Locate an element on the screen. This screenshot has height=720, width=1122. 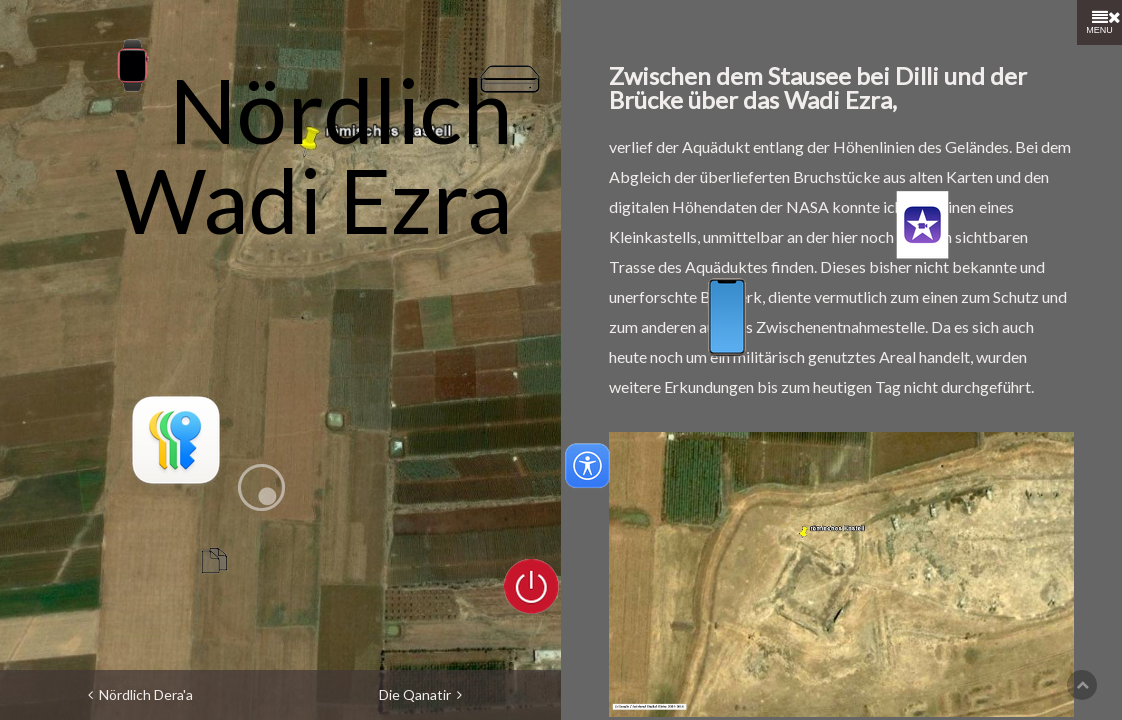
open a mobile video project in iMovie is located at coordinates (922, 226).